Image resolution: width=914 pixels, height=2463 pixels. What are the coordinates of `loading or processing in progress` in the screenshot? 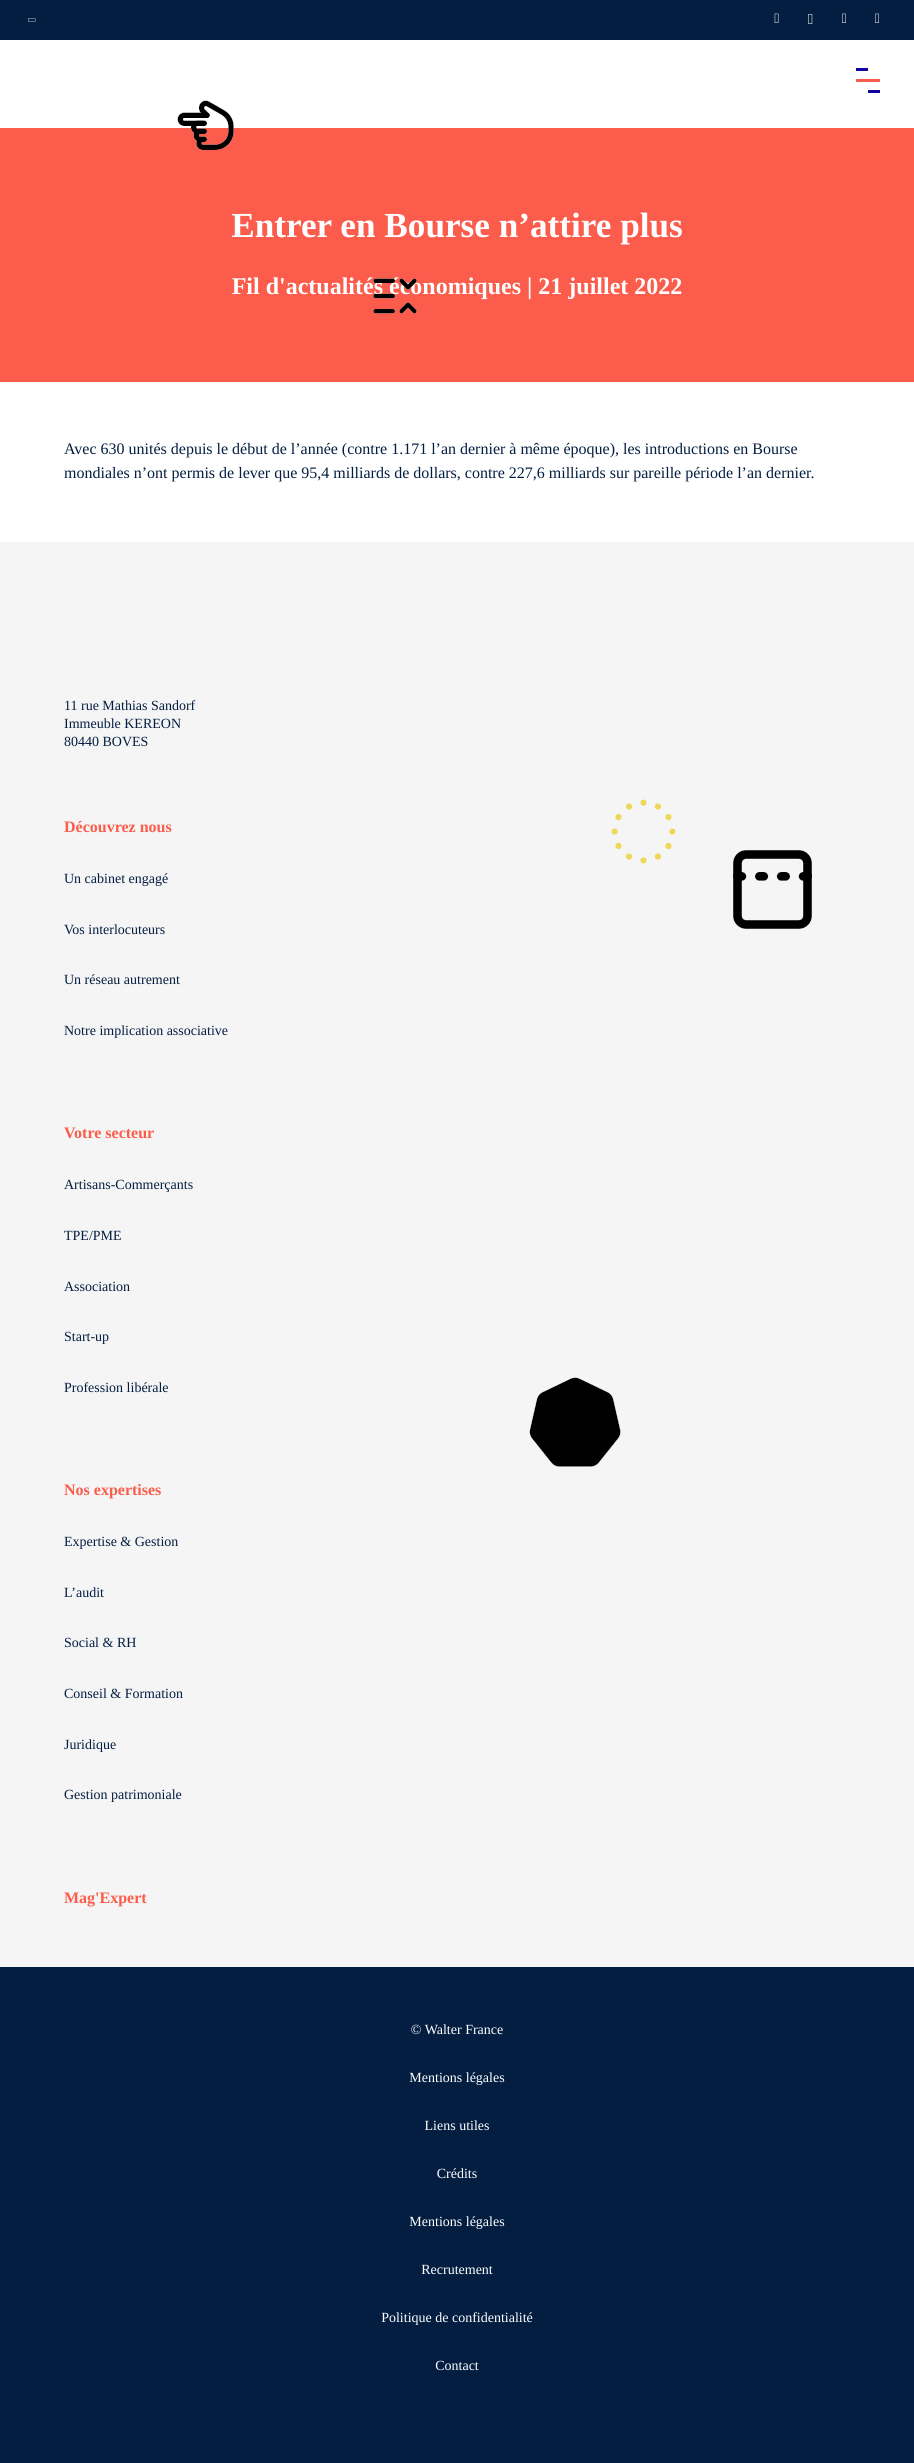 It's located at (643, 831).